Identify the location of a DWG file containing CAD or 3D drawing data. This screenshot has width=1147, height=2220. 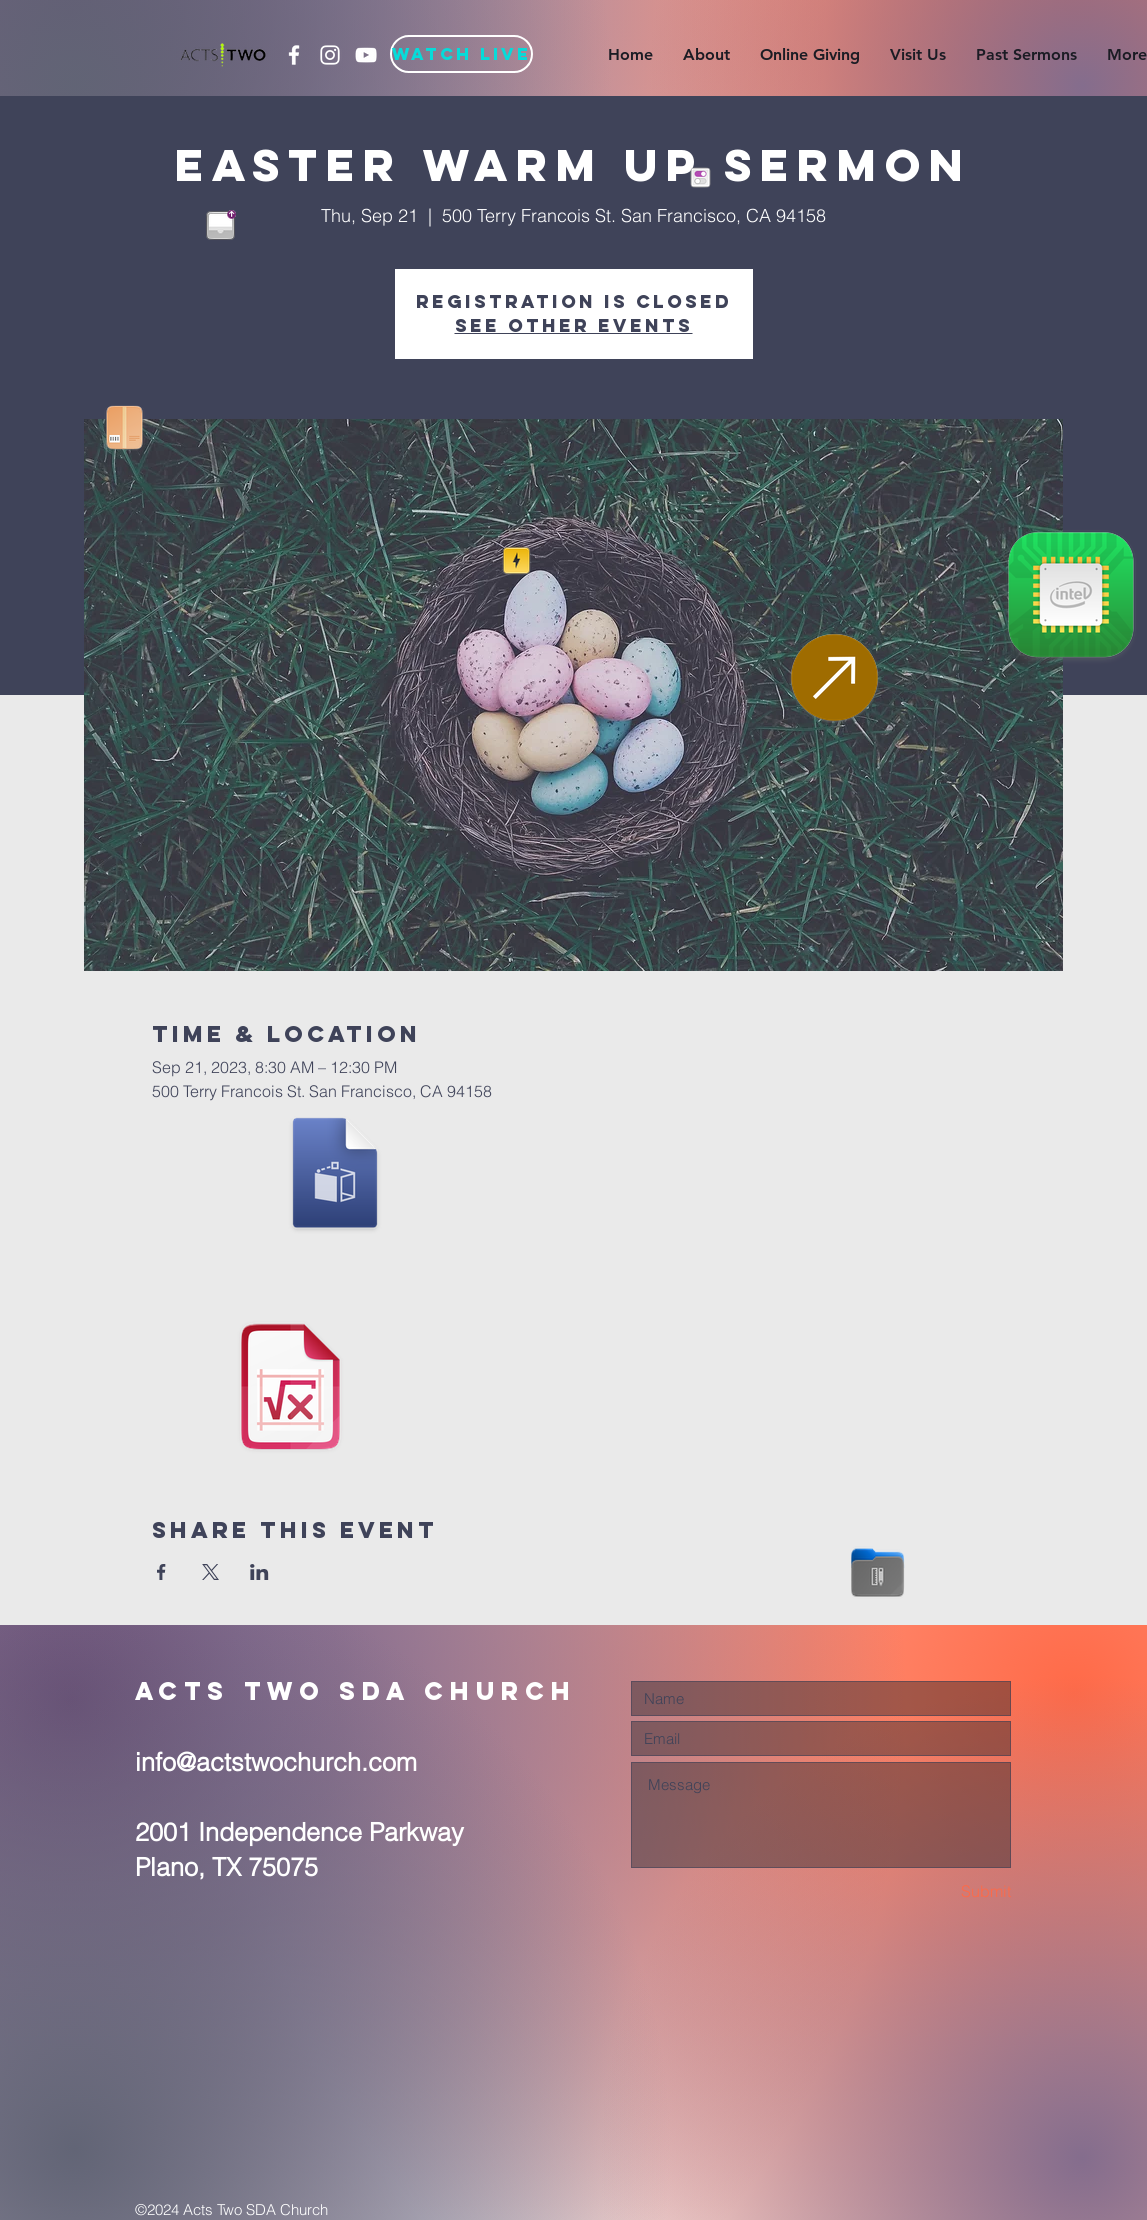
(335, 1175).